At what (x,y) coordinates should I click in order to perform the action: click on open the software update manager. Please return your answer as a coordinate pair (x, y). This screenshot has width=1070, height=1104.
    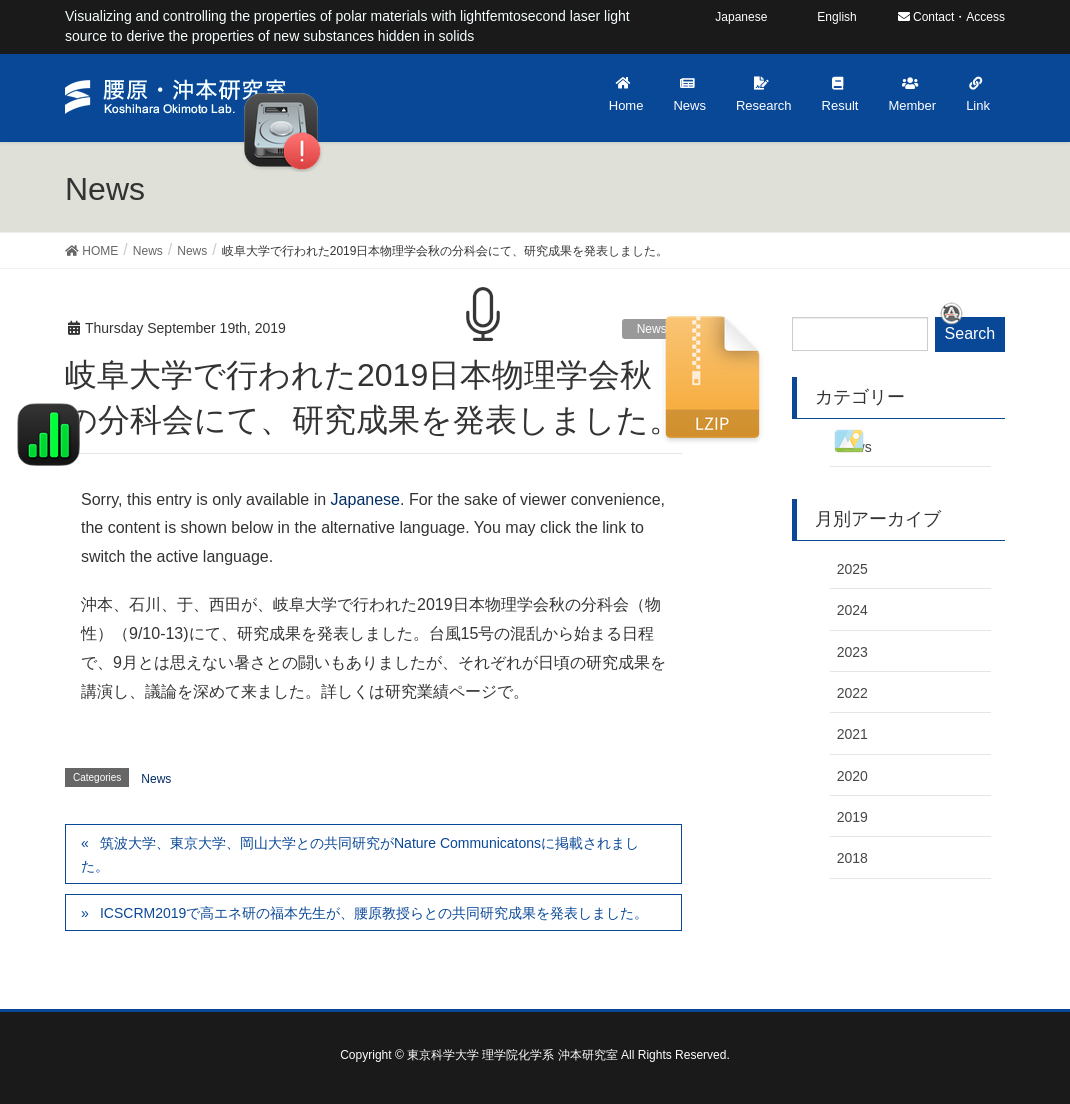
    Looking at the image, I should click on (951, 313).